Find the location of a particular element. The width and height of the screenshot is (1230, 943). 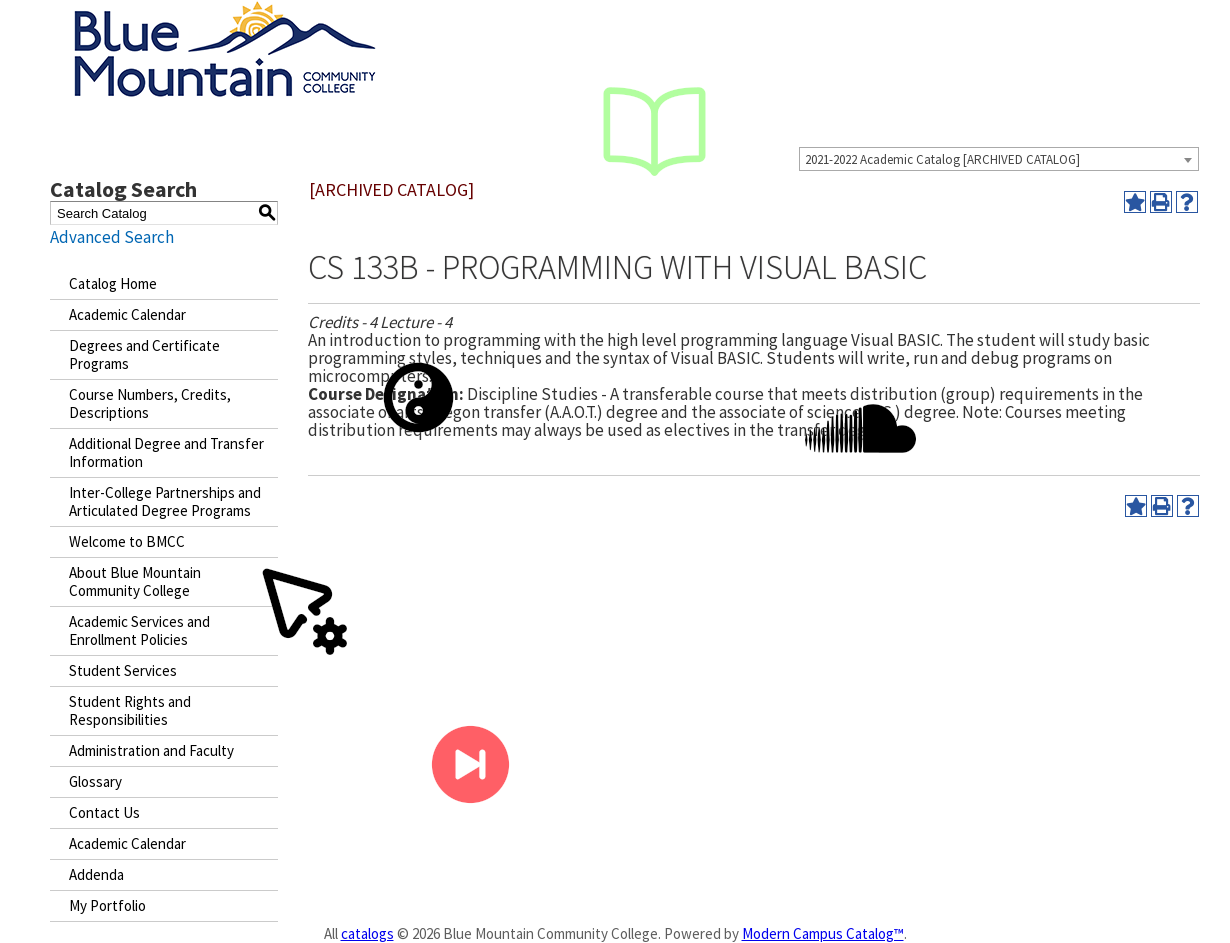

adjust cursor or pointer settings is located at coordinates (300, 606).